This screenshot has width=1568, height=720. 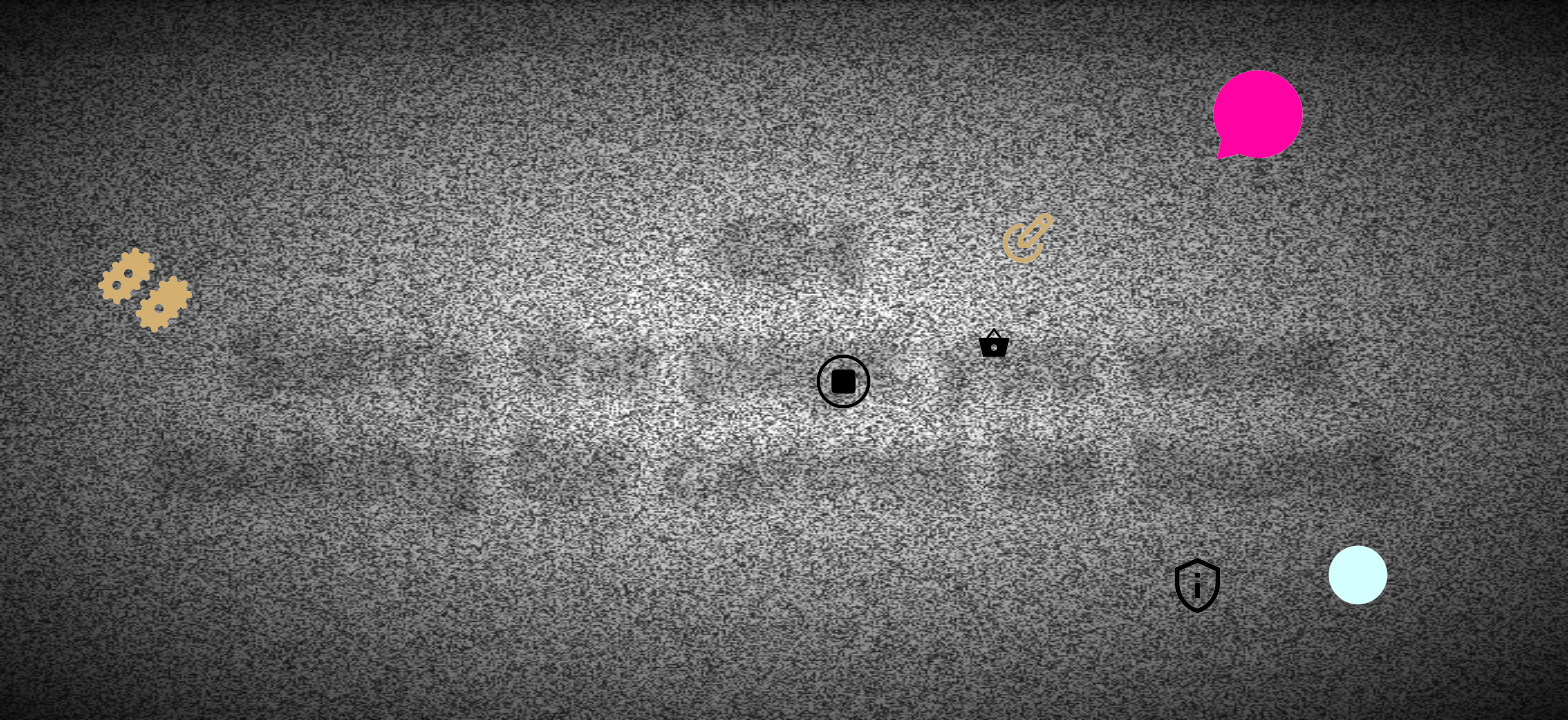 What do you see at coordinates (1028, 238) in the screenshot?
I see `edit your profile or settings` at bounding box center [1028, 238].